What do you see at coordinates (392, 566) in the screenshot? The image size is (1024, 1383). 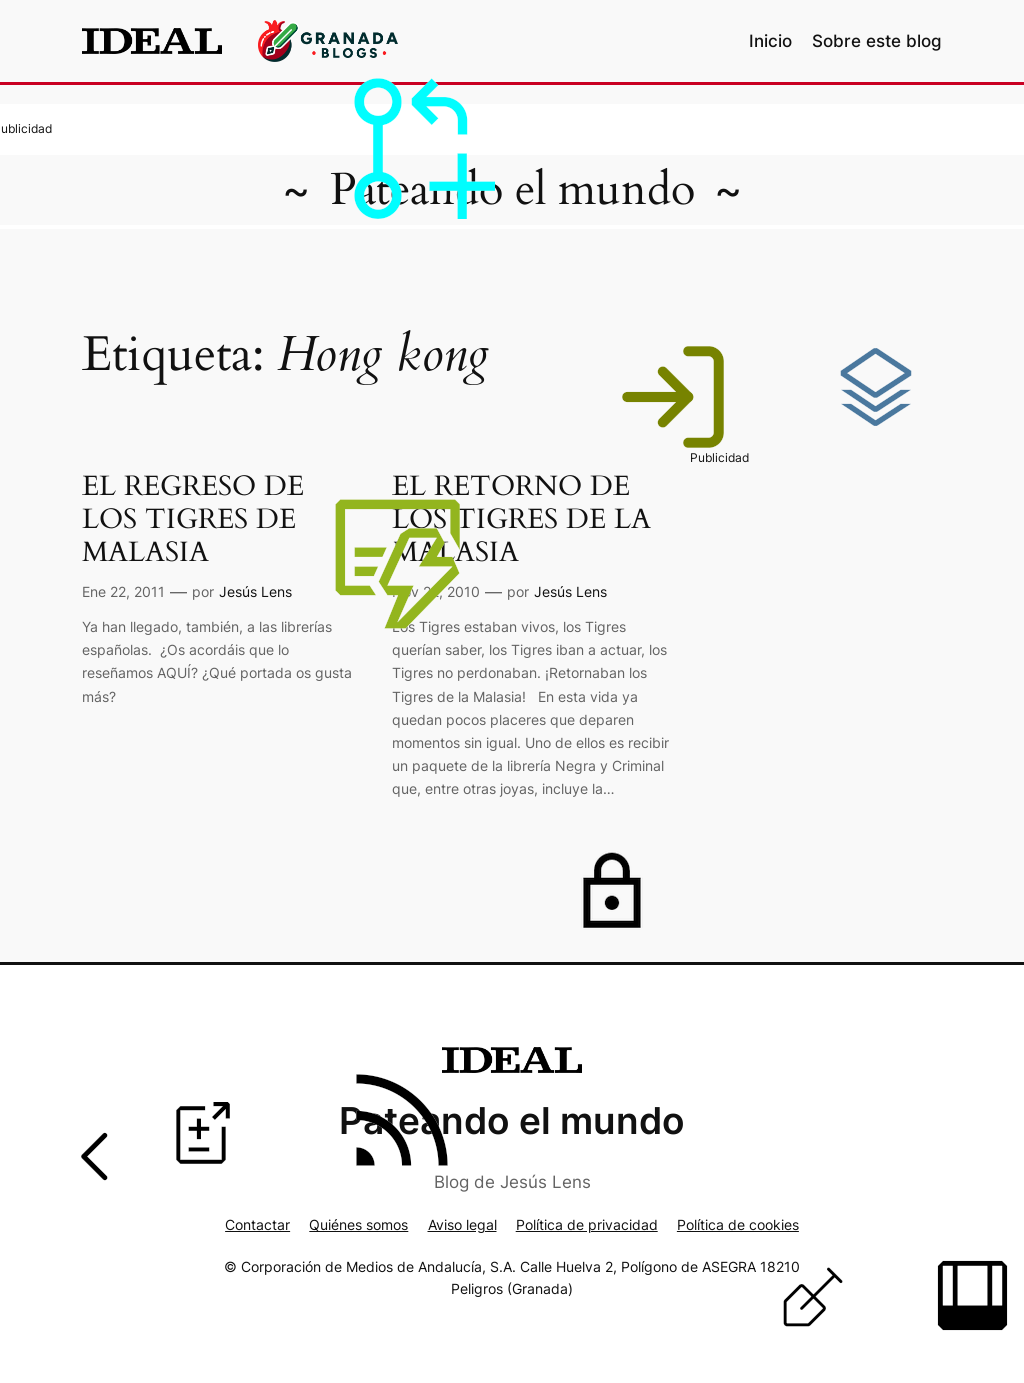 I see `configure github actions workflow` at bounding box center [392, 566].